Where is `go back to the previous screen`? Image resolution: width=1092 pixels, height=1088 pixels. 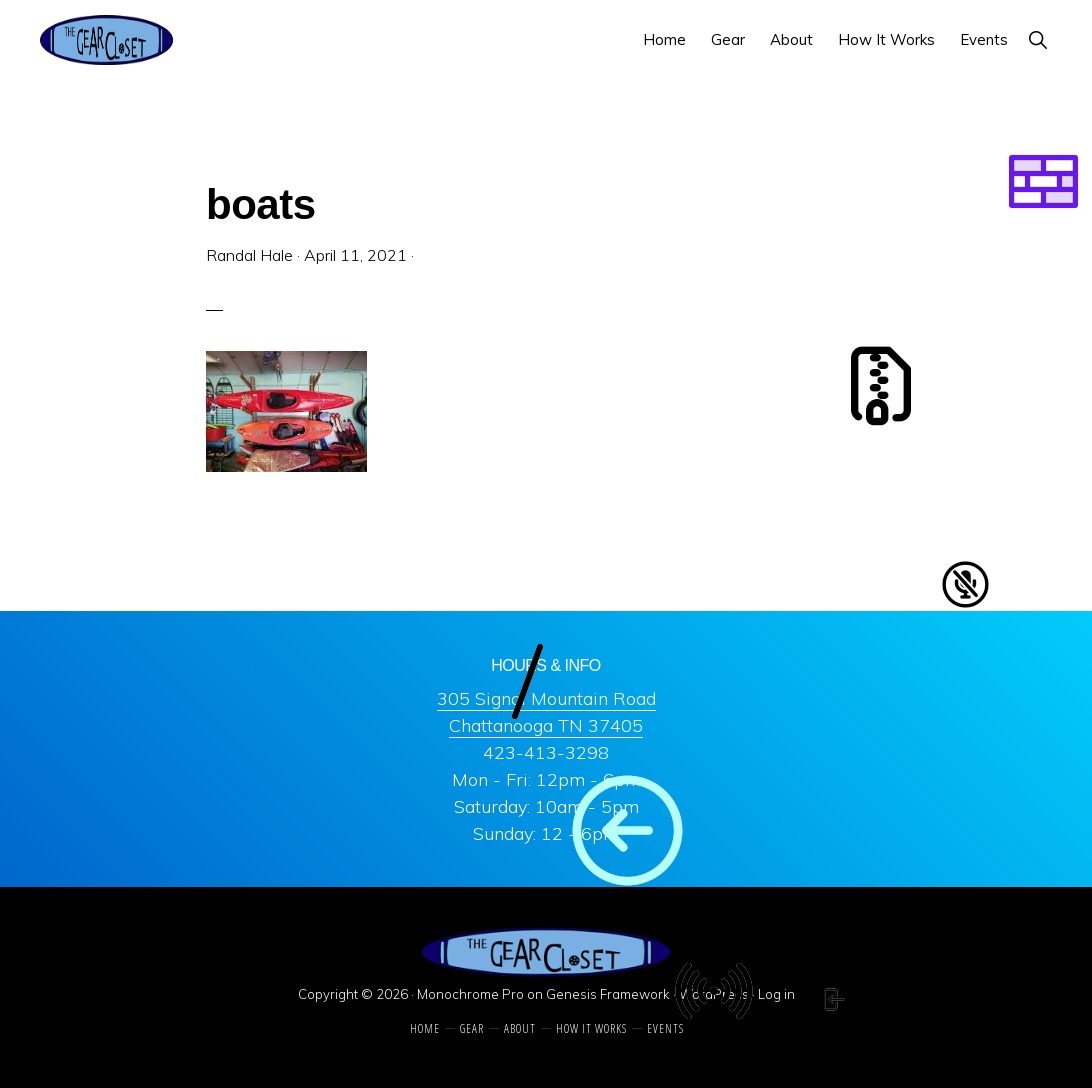 go back to the previous screen is located at coordinates (627, 830).